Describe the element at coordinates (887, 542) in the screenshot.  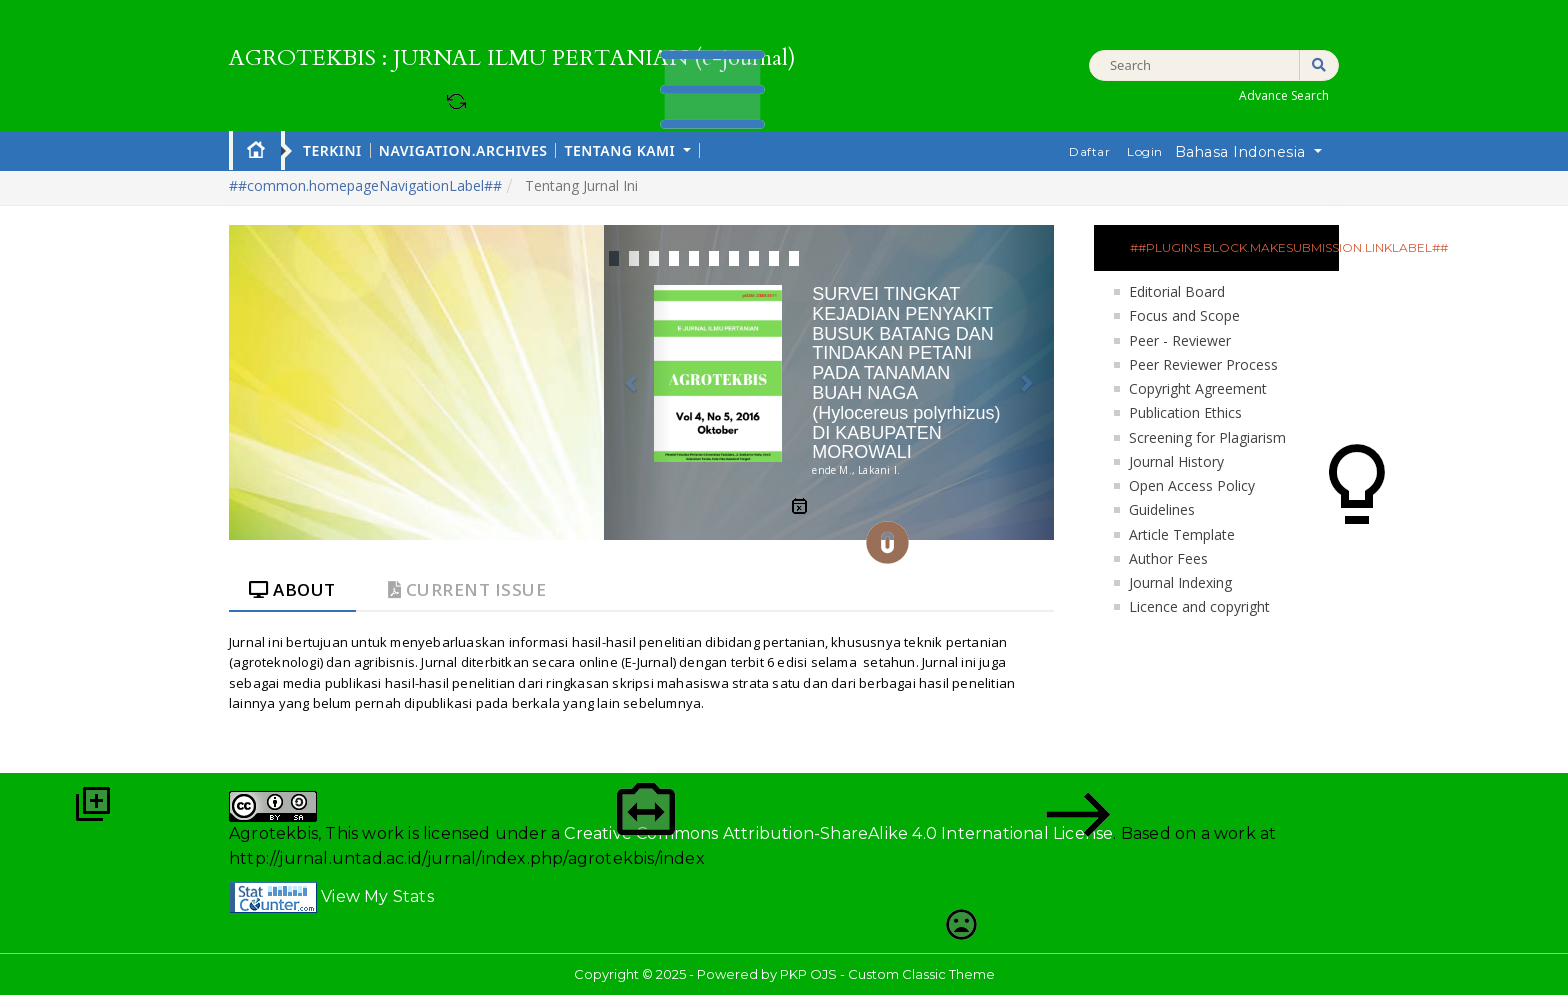
I see `indicates the letter "o" or zero in a selection interface` at that location.